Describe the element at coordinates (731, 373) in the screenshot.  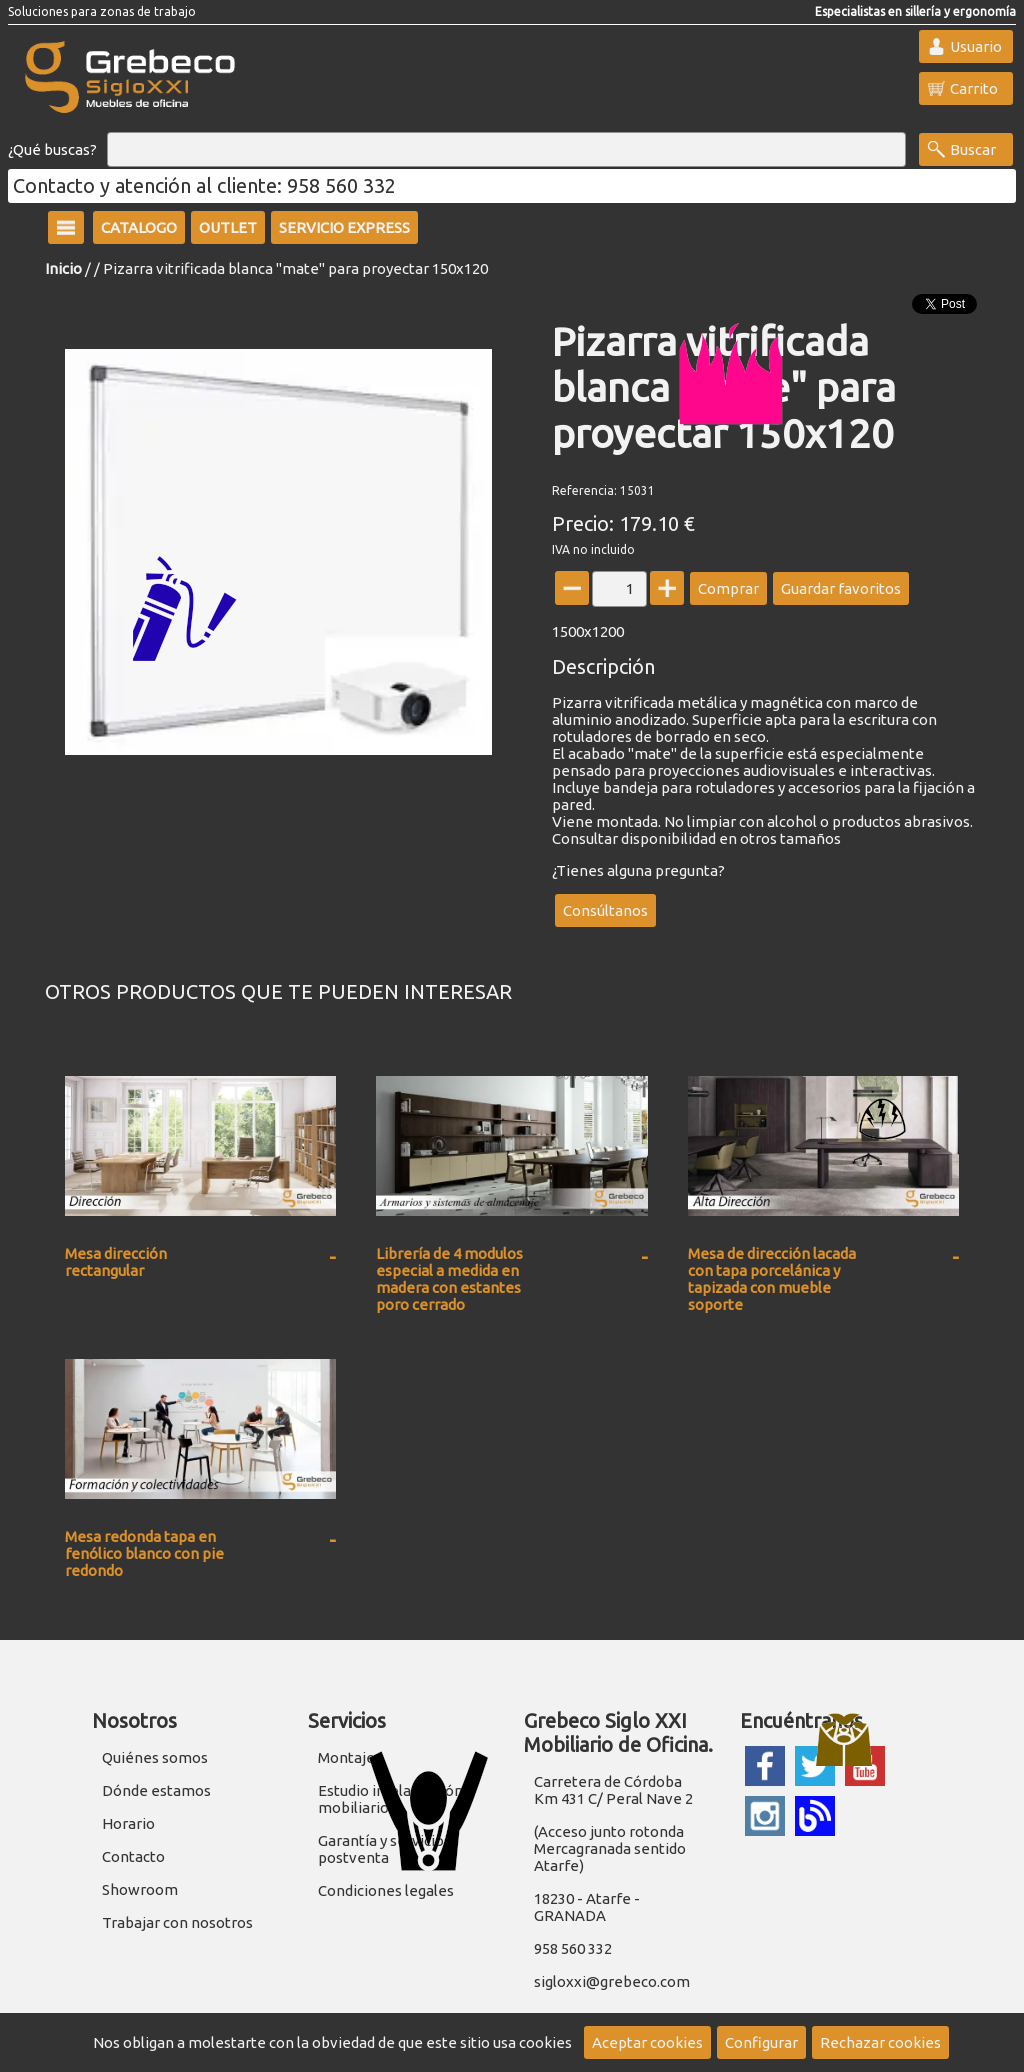
I see `access firewall or security settings` at that location.